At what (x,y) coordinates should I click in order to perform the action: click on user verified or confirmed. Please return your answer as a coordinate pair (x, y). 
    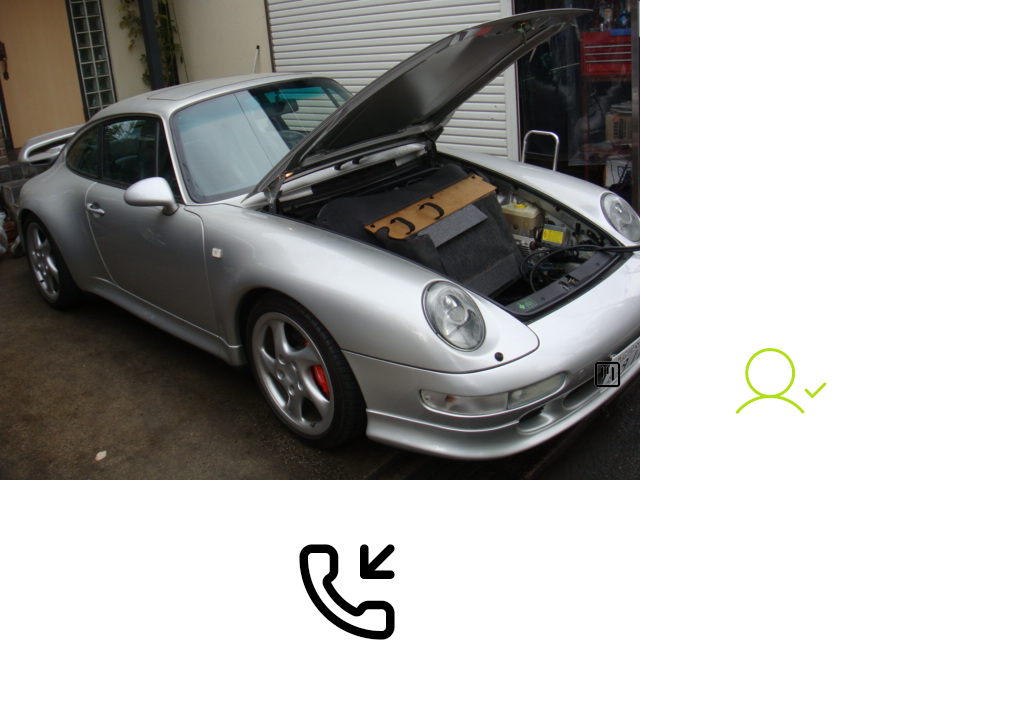
    Looking at the image, I should click on (778, 384).